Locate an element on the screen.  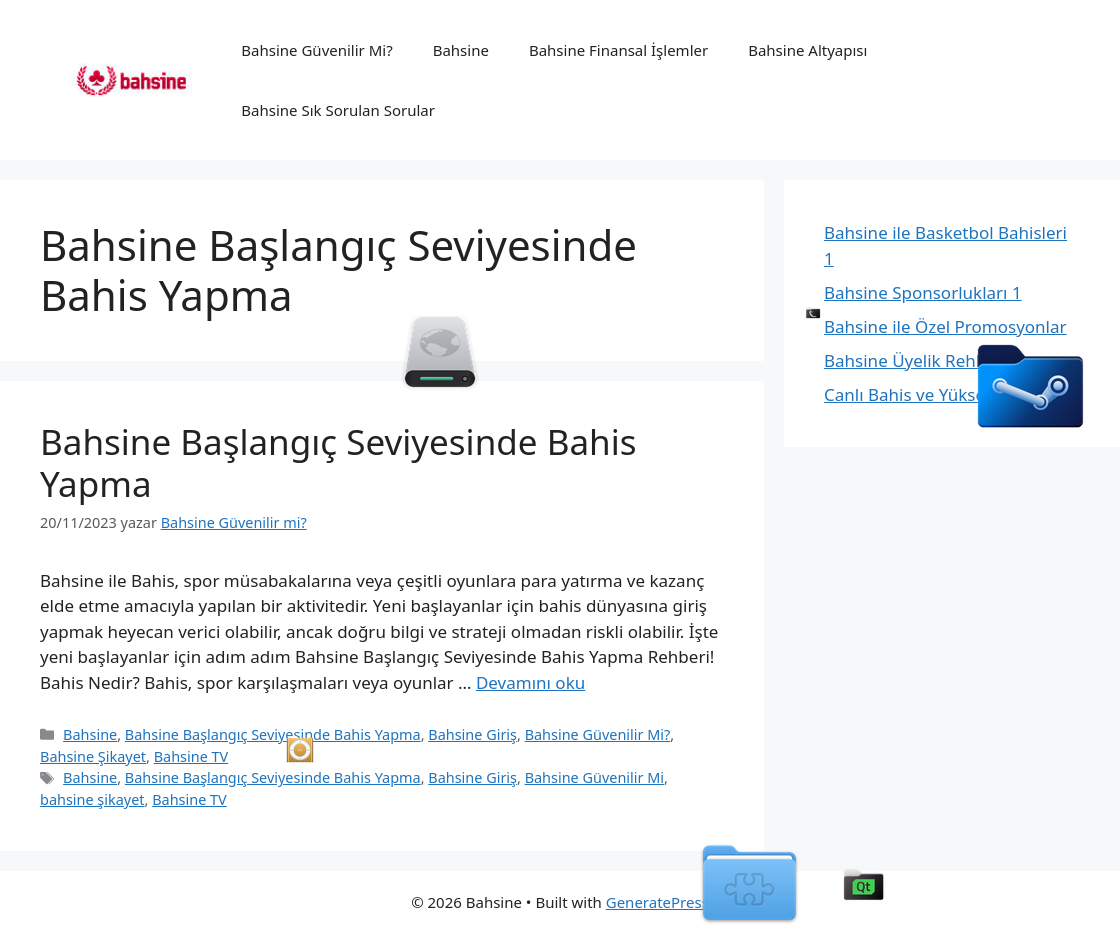
access network server or shared storage is located at coordinates (440, 352).